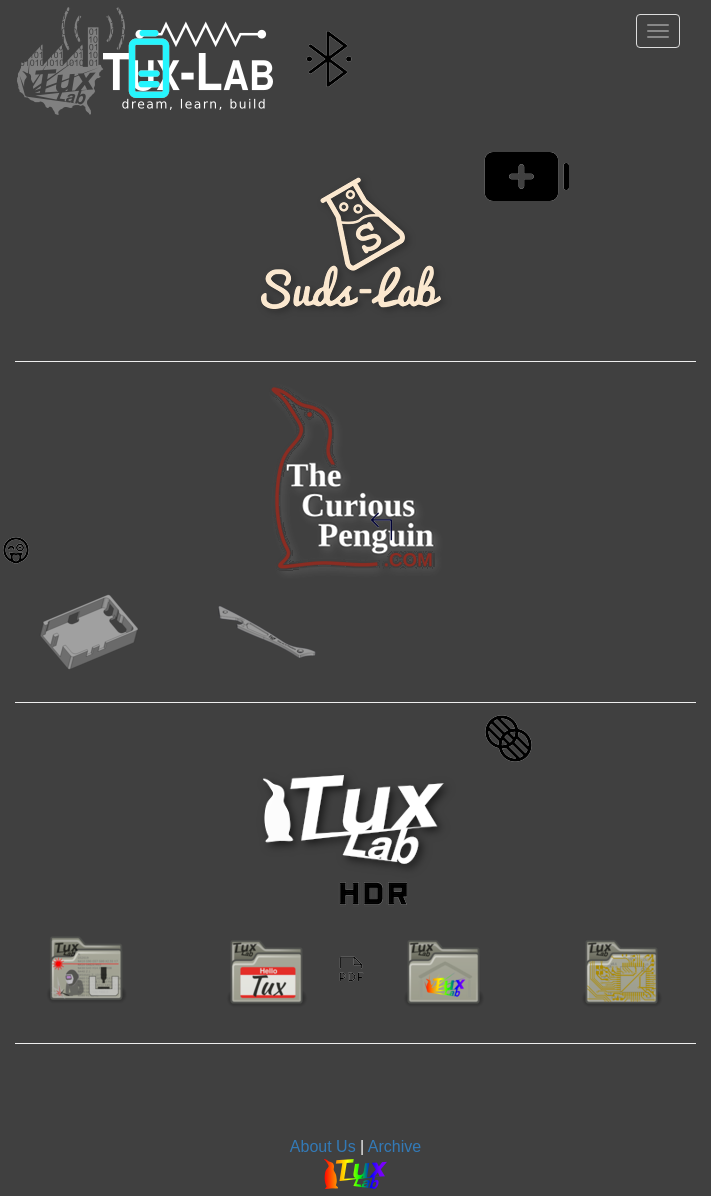 The image size is (711, 1196). What do you see at coordinates (525, 176) in the screenshot?
I see `add or extend battery life` at bounding box center [525, 176].